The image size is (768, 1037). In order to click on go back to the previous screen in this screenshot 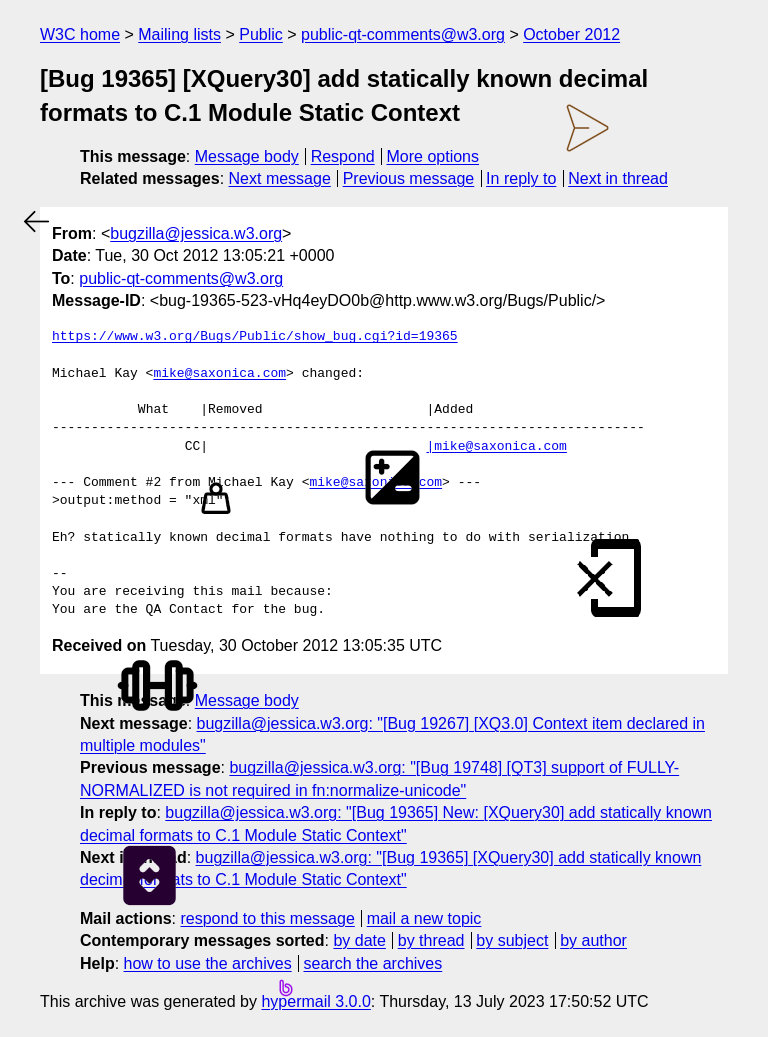, I will do `click(36, 221)`.